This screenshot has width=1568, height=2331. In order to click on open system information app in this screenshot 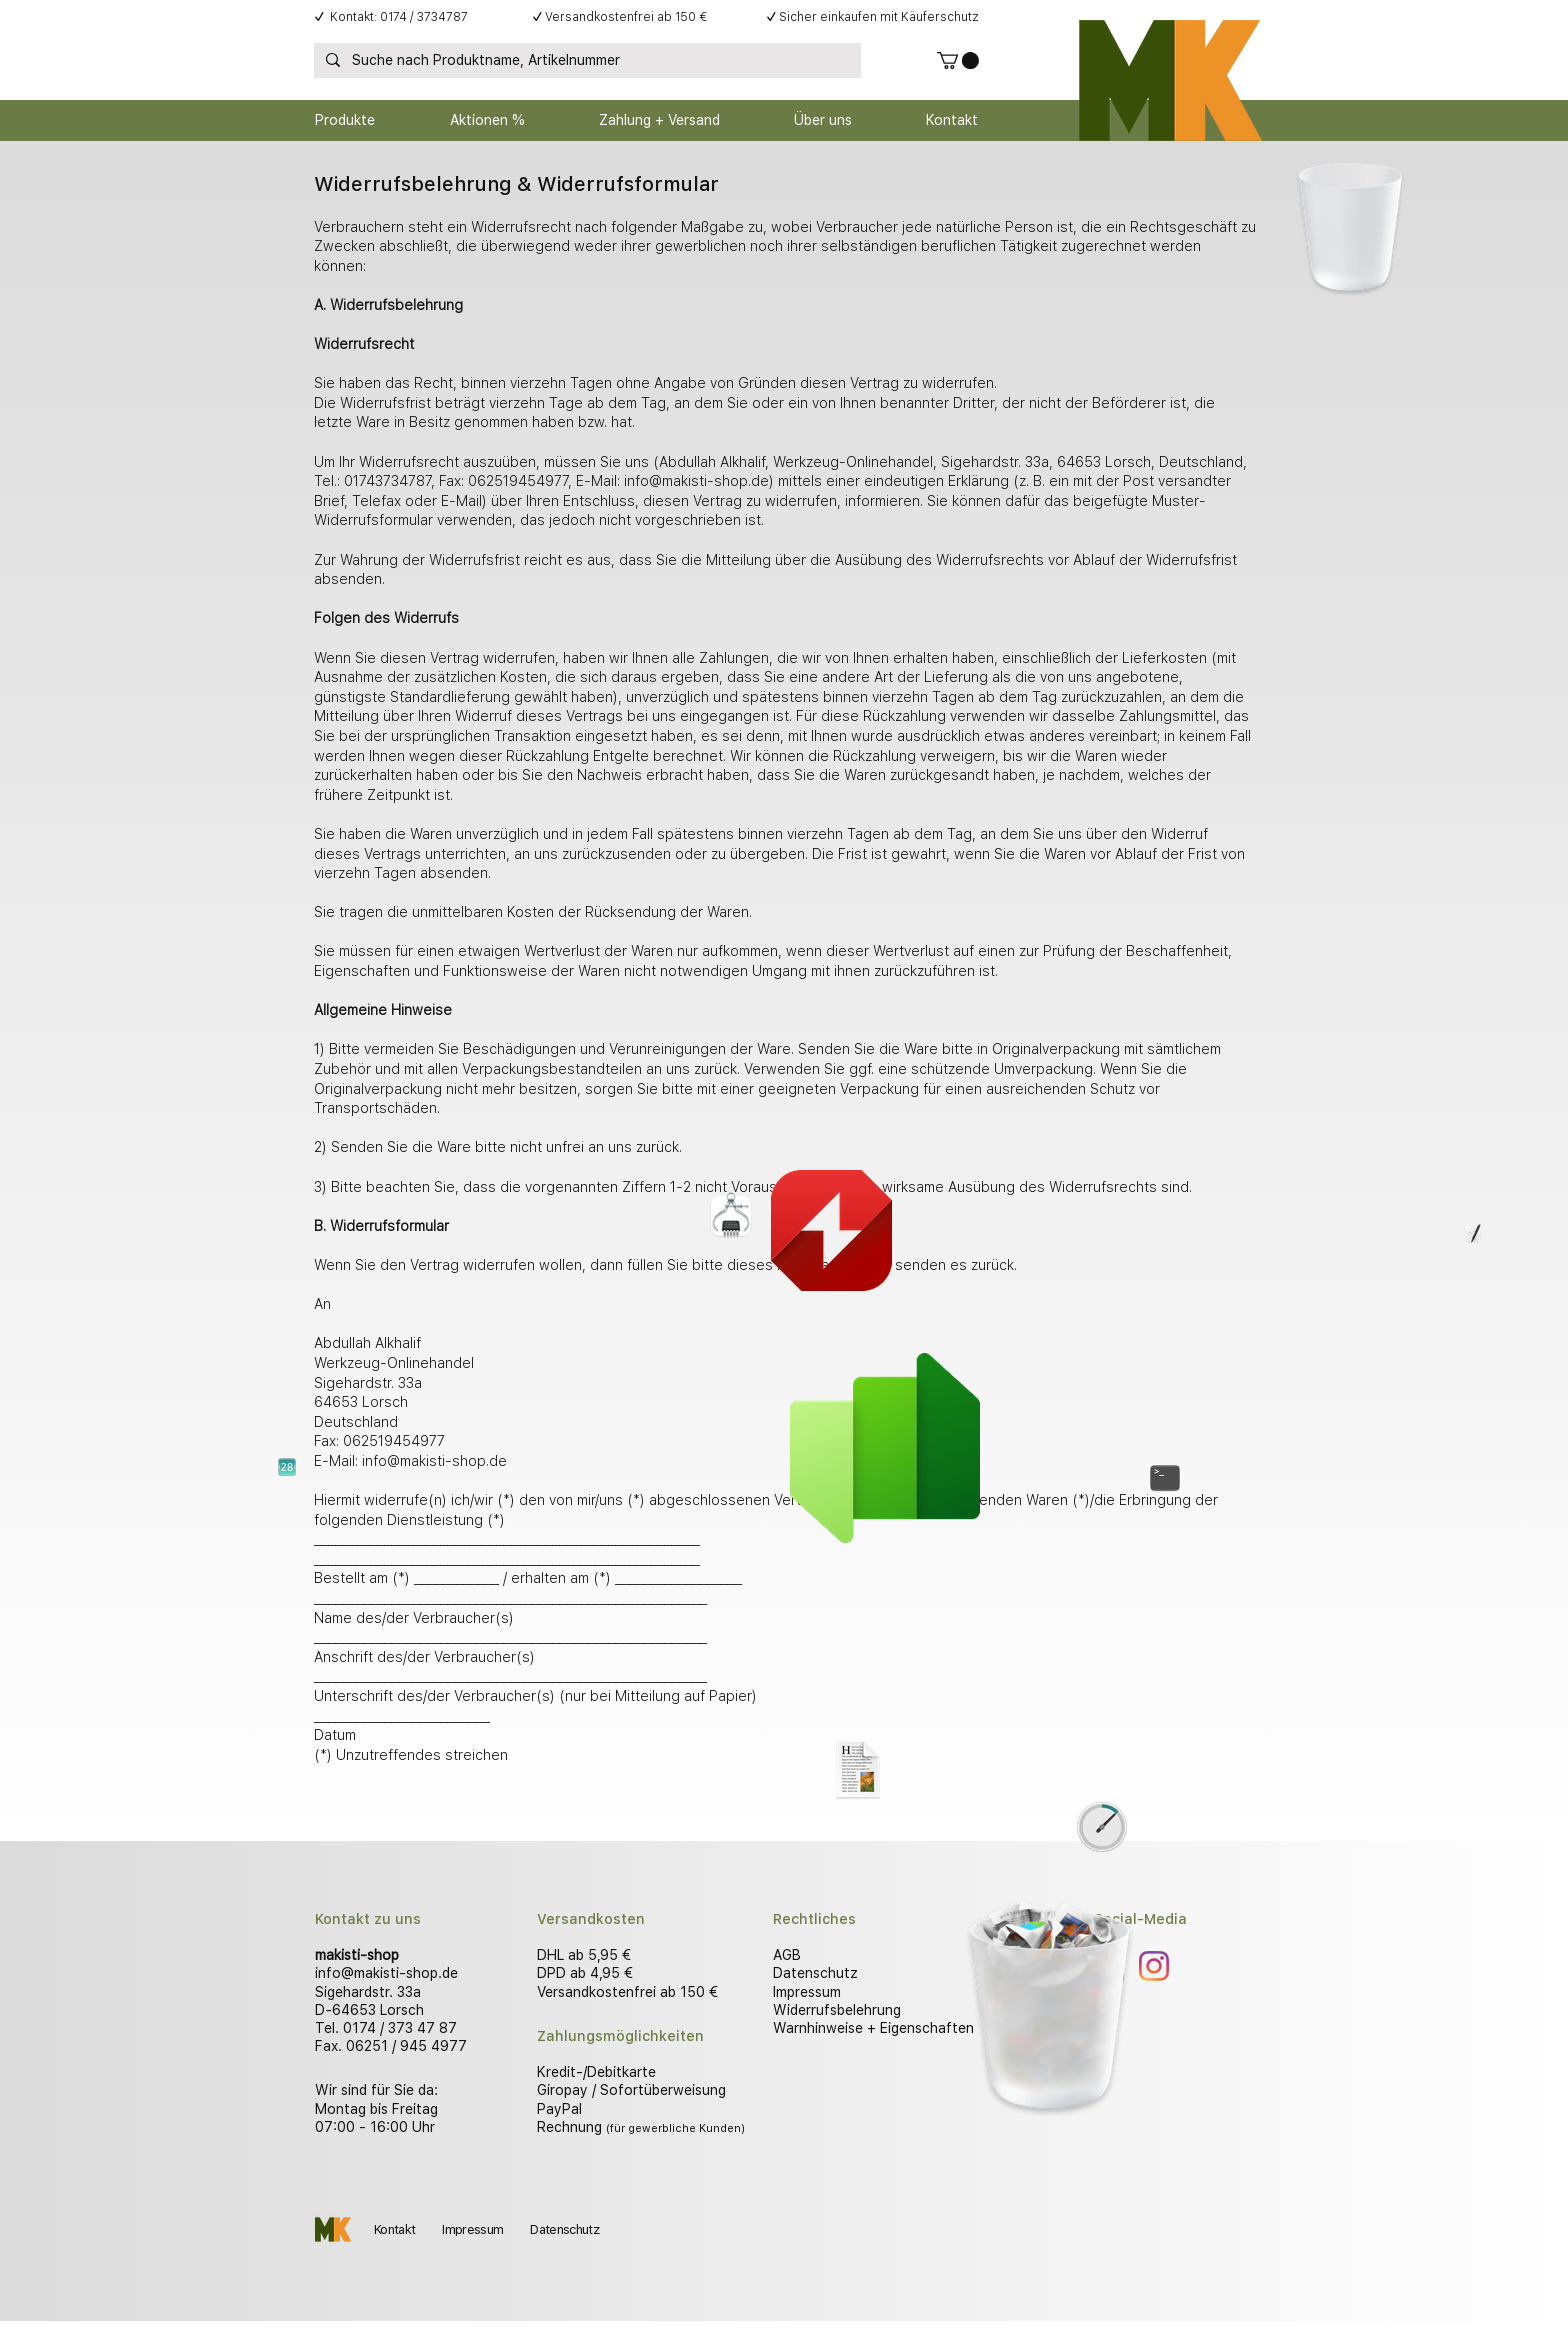, I will do `click(731, 1216)`.